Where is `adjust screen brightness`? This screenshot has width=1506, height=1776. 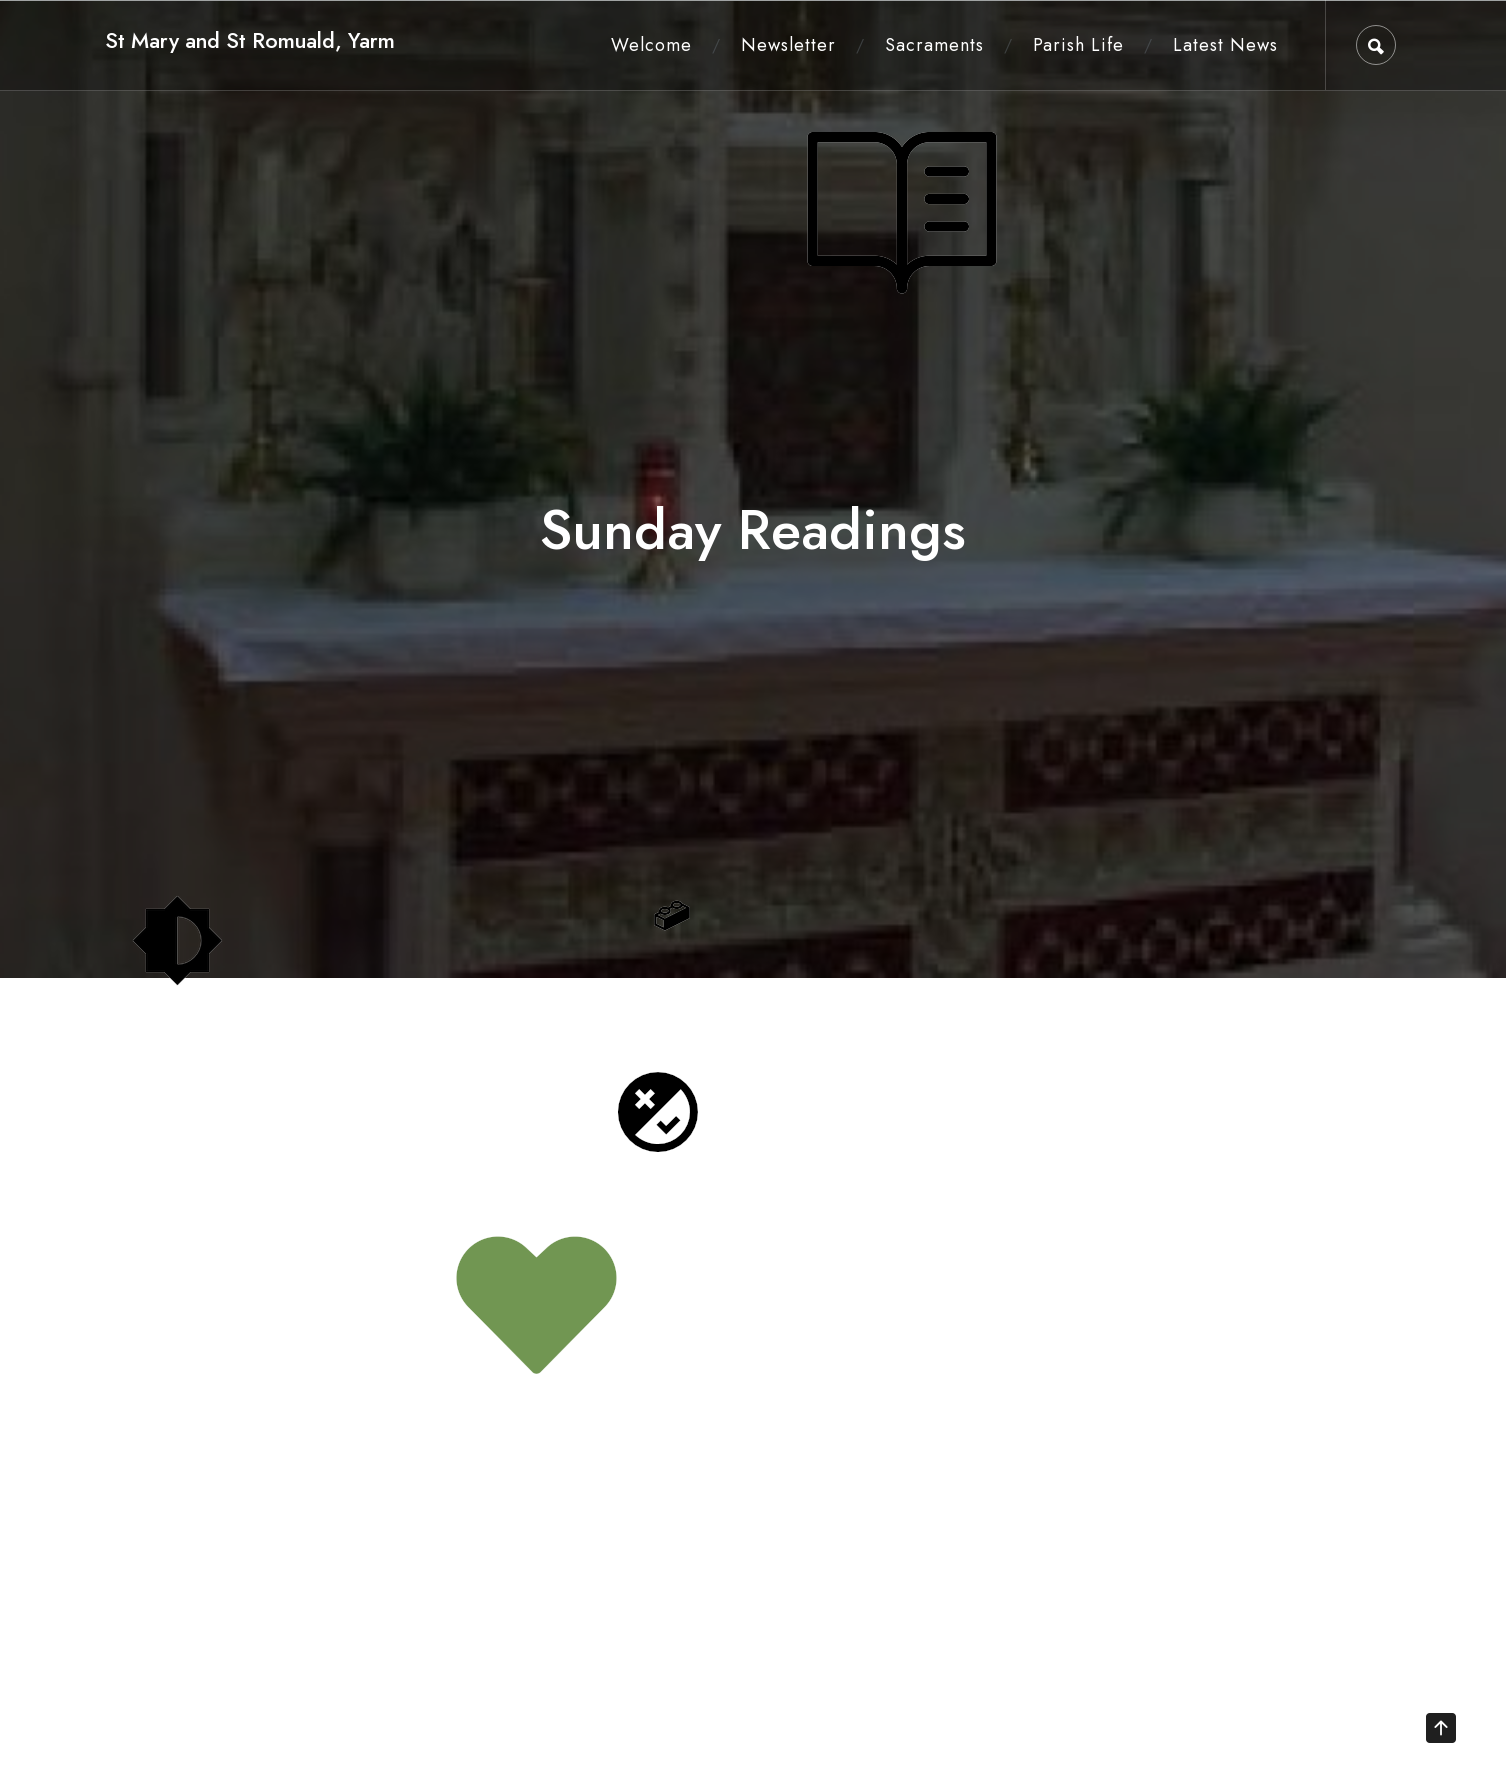
adjust screen brightness is located at coordinates (177, 940).